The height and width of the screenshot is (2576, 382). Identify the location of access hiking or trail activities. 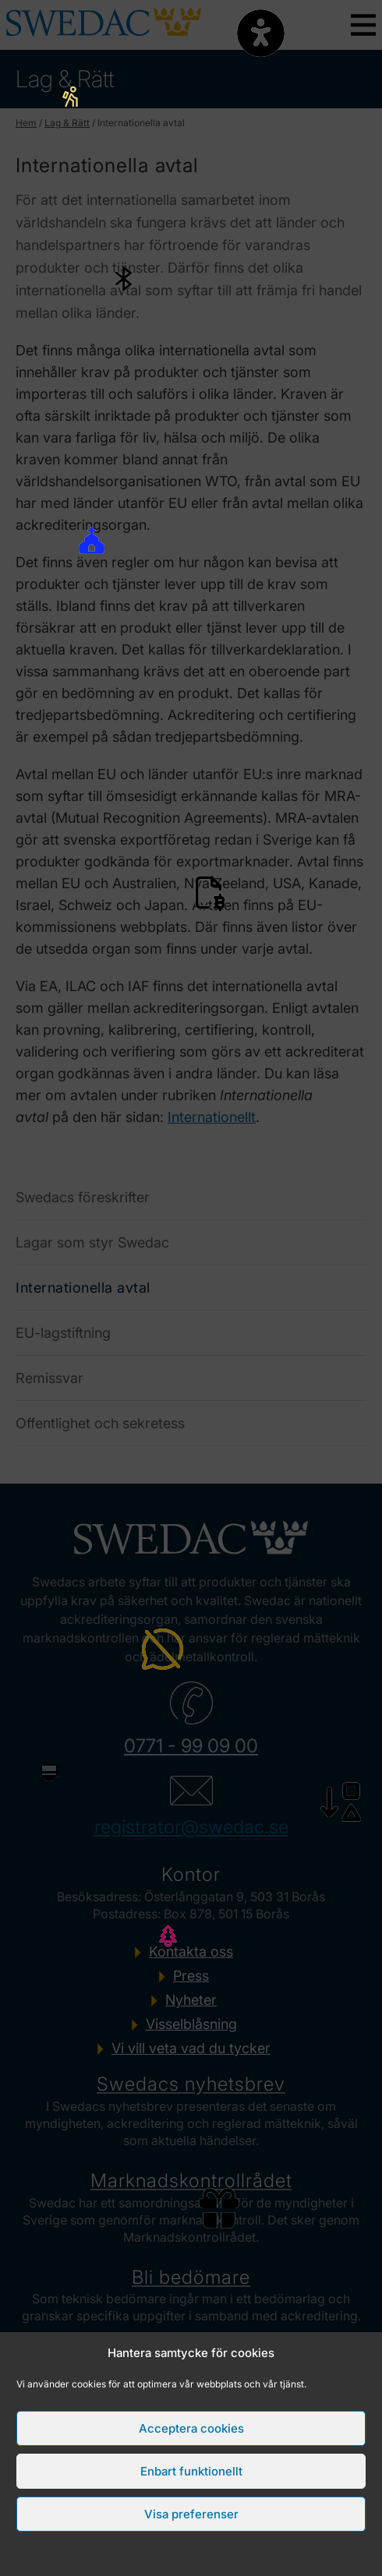
(71, 97).